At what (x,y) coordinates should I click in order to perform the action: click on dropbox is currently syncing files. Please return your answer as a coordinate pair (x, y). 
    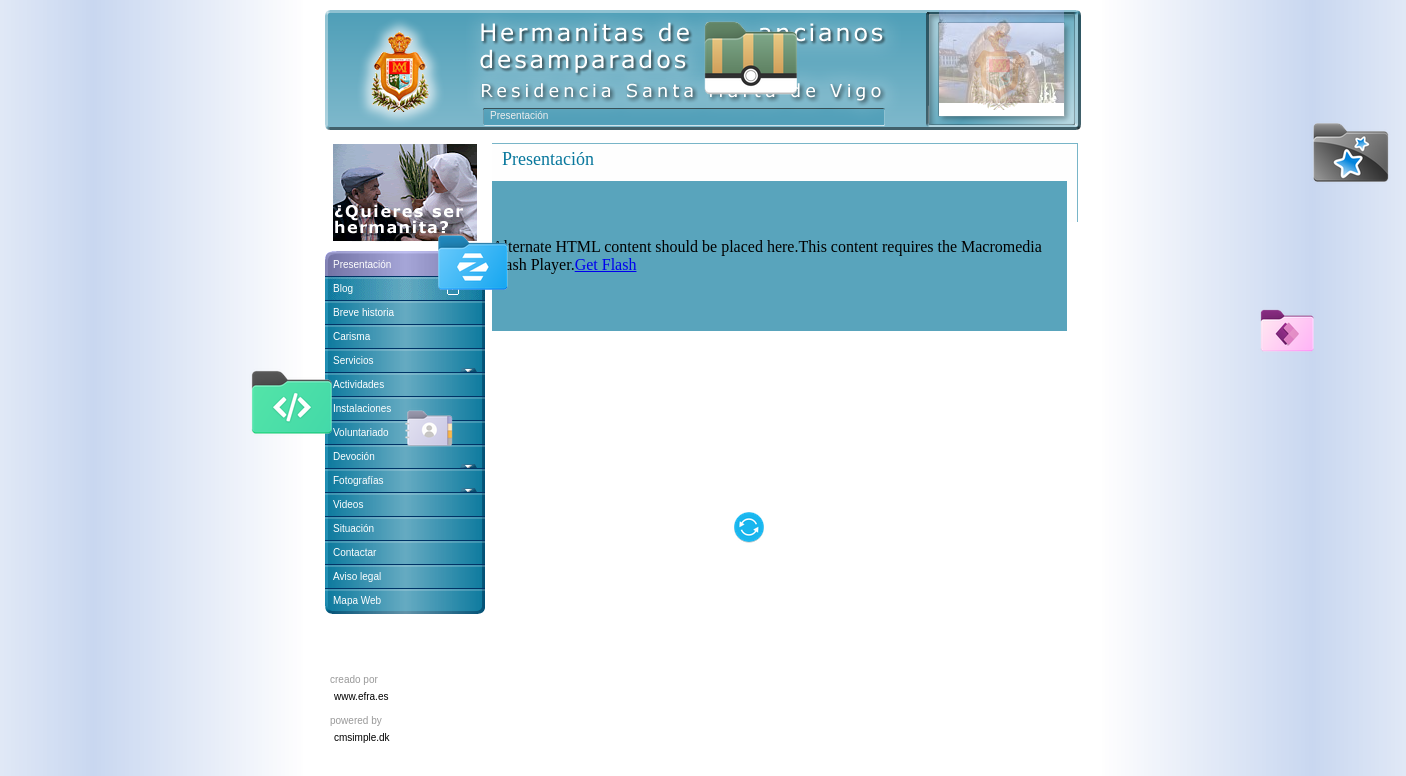
    Looking at the image, I should click on (749, 527).